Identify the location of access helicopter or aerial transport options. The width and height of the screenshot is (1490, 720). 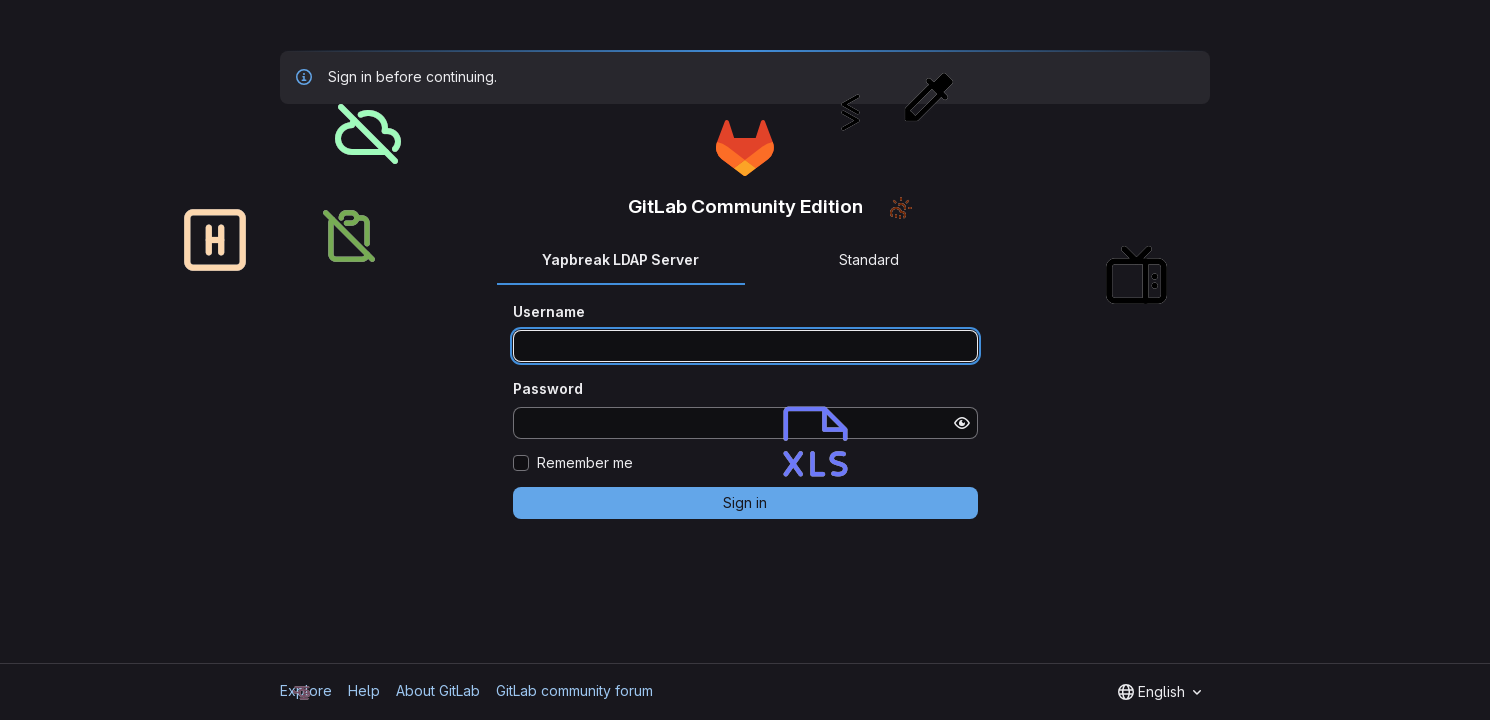
(301, 692).